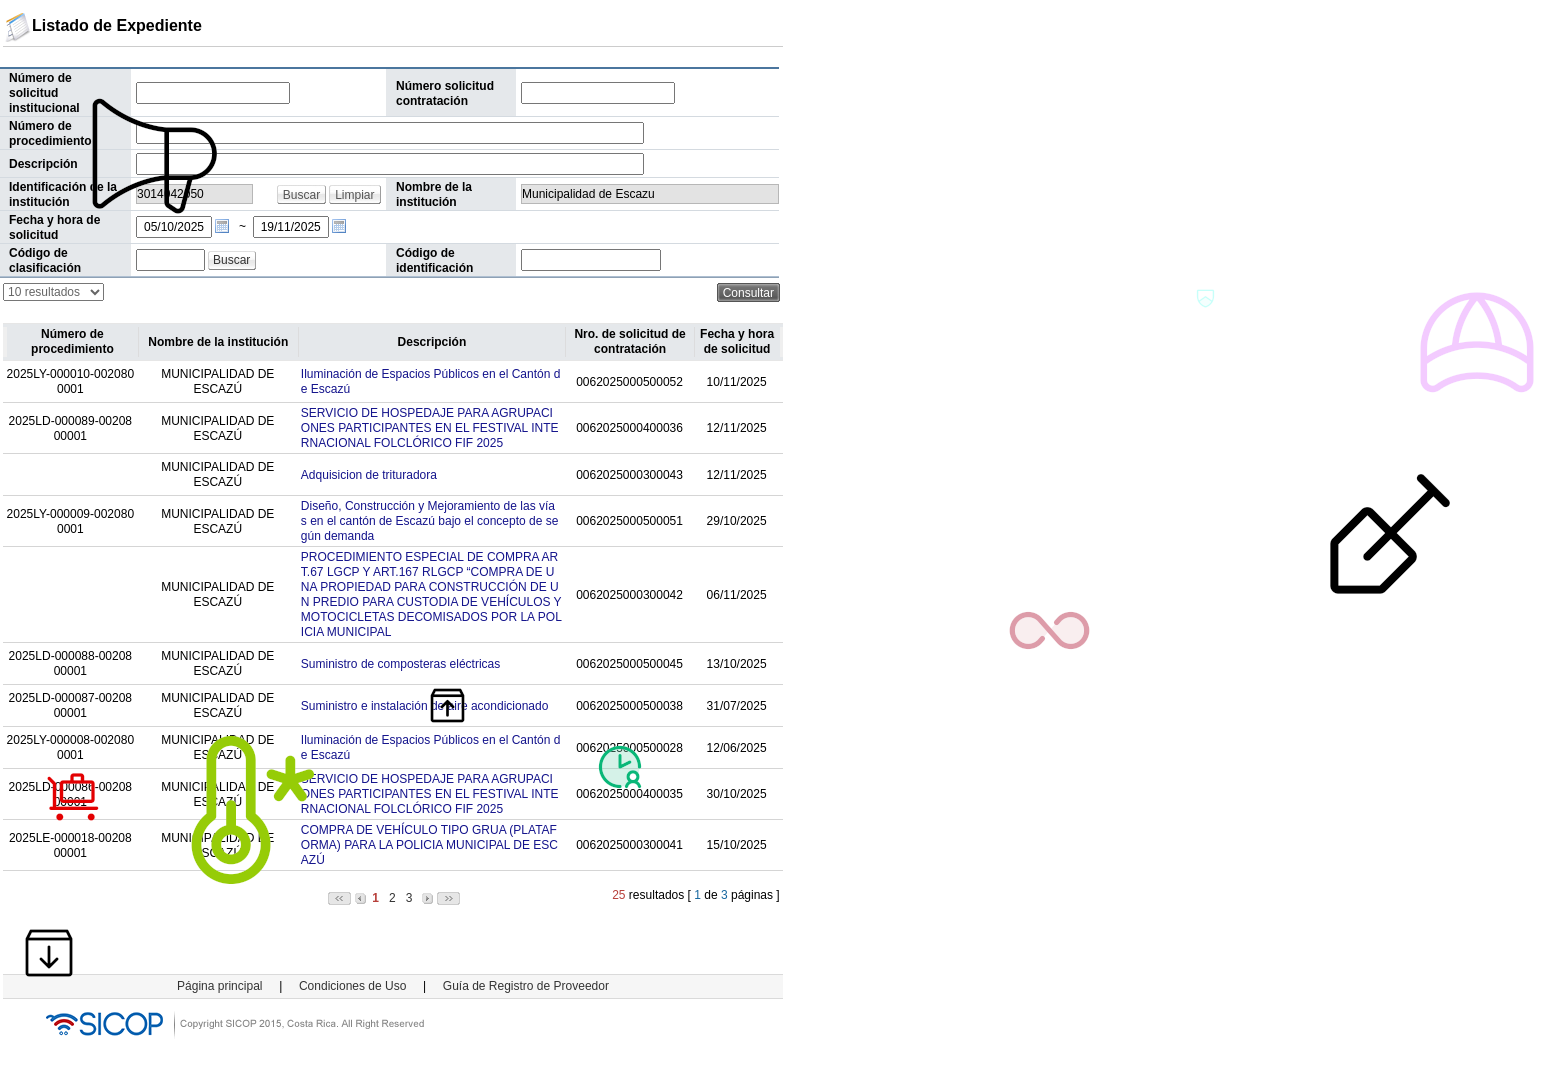 Image resolution: width=1568 pixels, height=1066 pixels. I want to click on upload to storage or cloud, so click(447, 705).